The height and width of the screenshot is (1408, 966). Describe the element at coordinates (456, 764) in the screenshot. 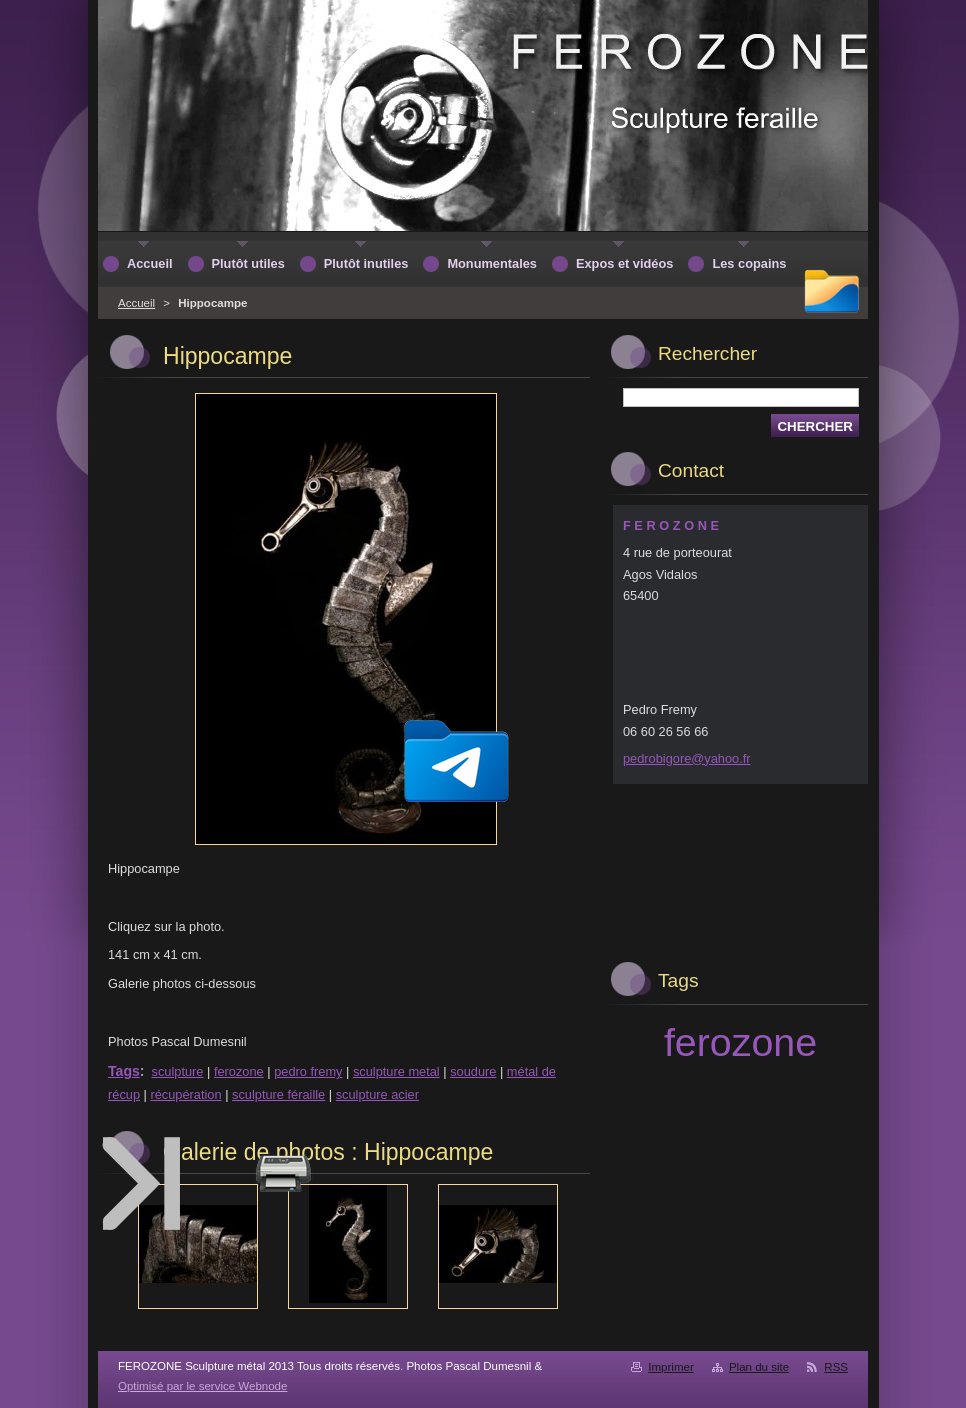

I see `open folder containing Telegram files` at that location.